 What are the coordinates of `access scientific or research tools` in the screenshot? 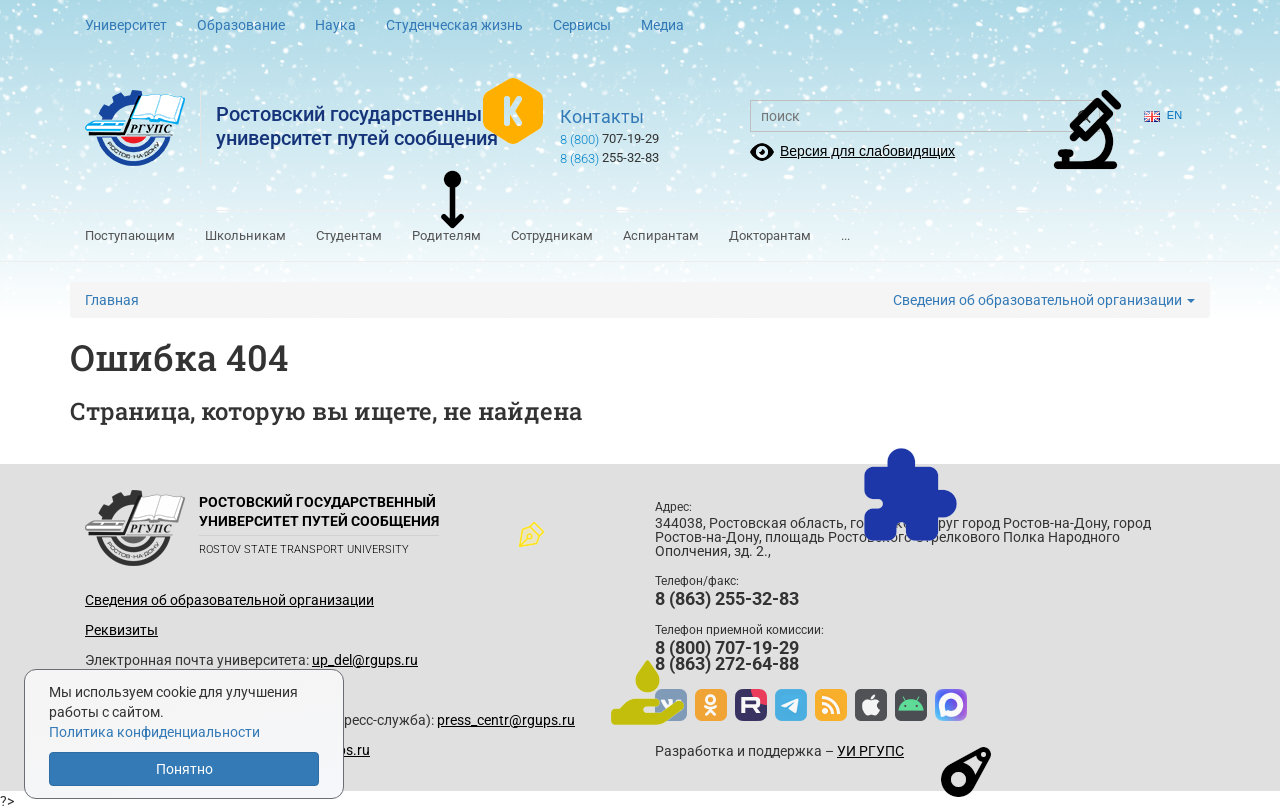 It's located at (1085, 129).